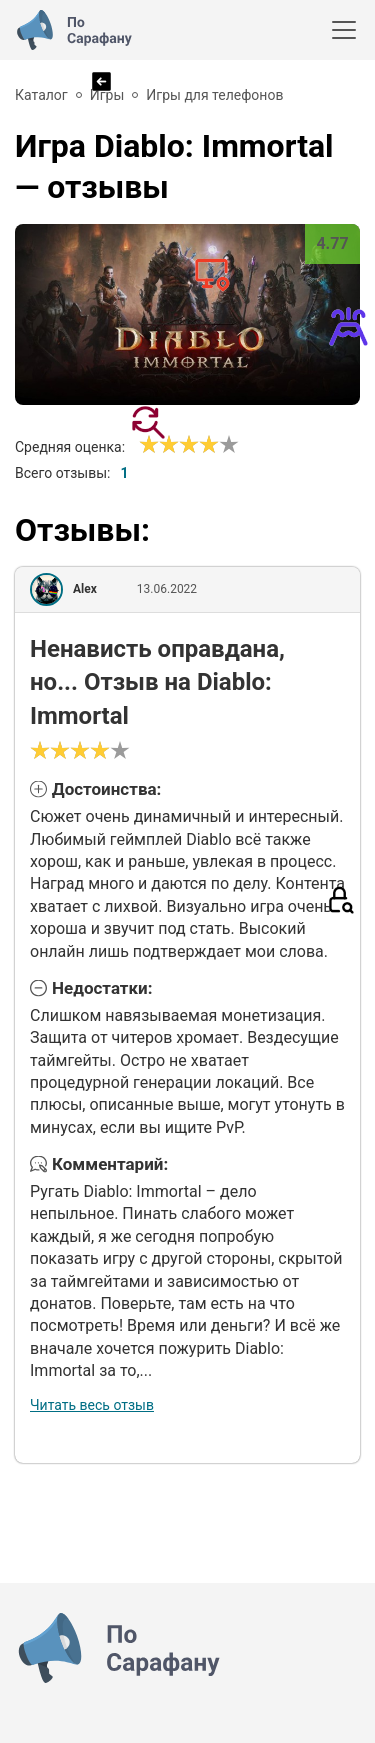  Describe the element at coordinates (348, 326) in the screenshot. I see `indicates volcanic or geothermal activity` at that location.